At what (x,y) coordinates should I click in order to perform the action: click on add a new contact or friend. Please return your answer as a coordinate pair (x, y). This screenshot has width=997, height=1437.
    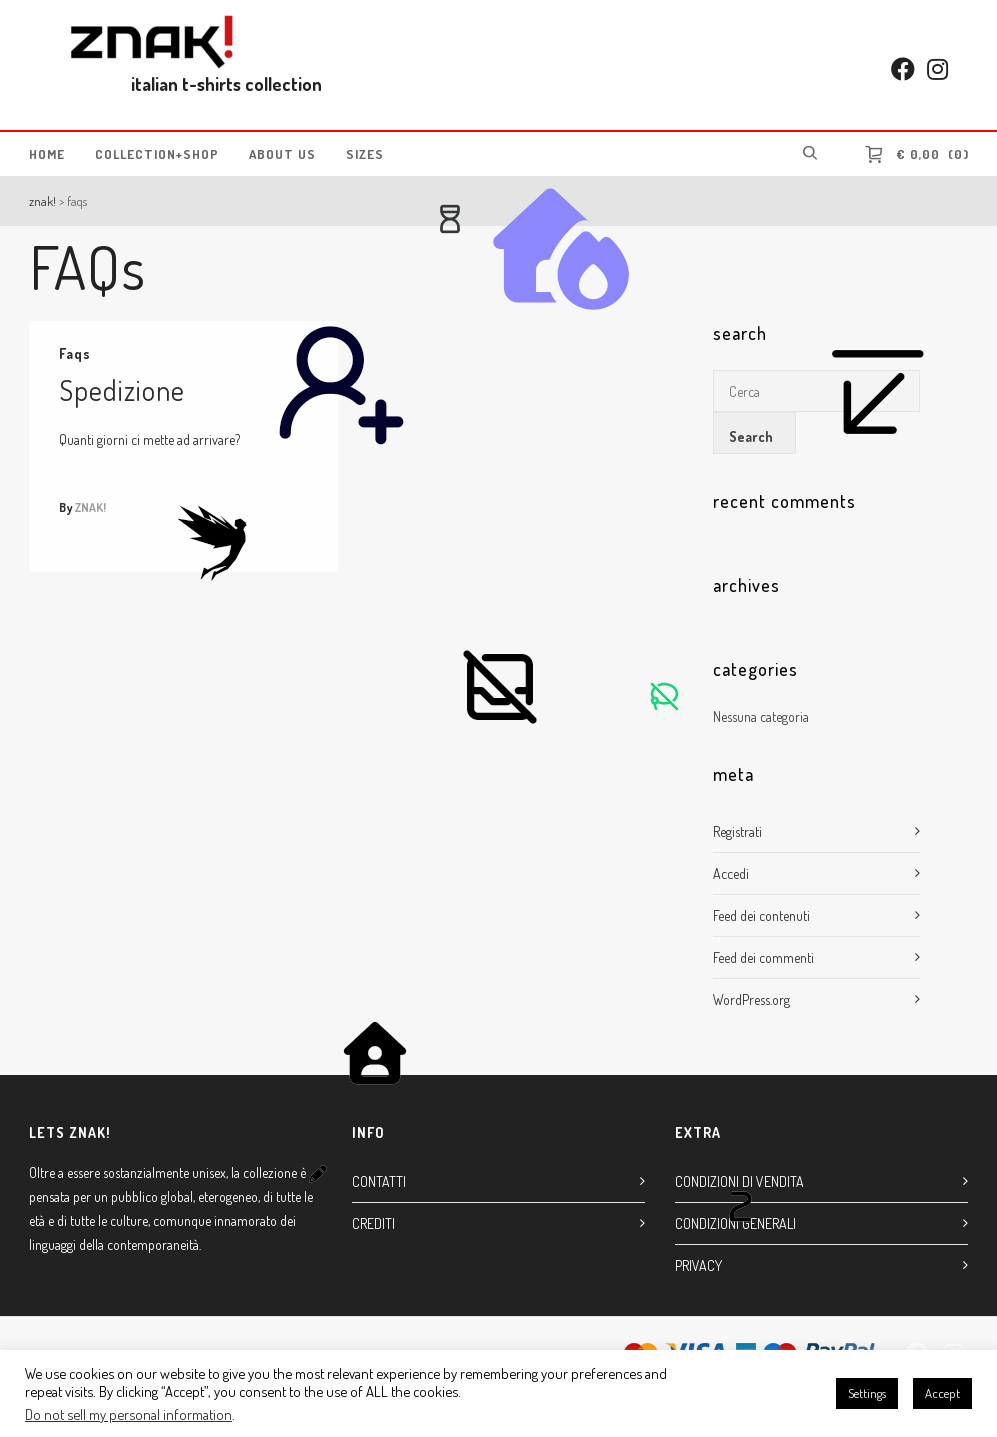
    Looking at the image, I should click on (341, 382).